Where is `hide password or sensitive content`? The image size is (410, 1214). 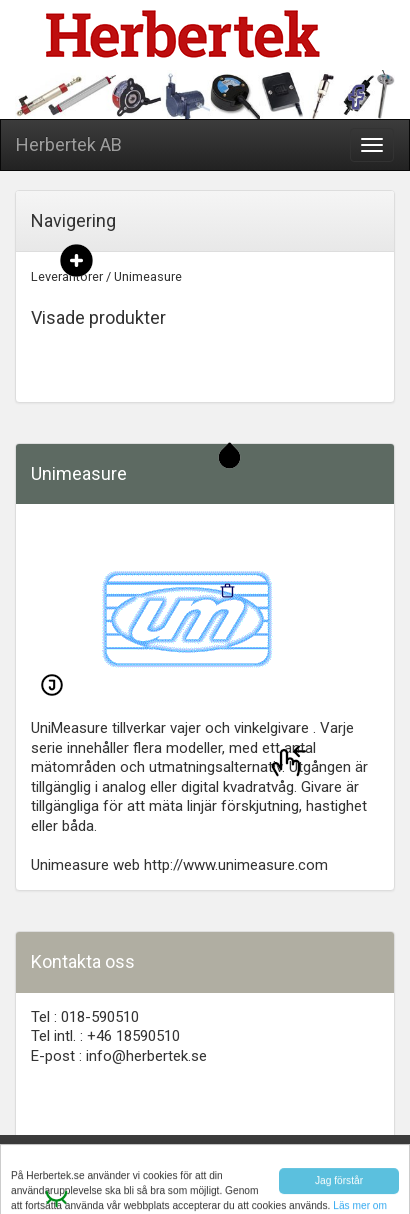
hide password or sensitive content is located at coordinates (56, 1197).